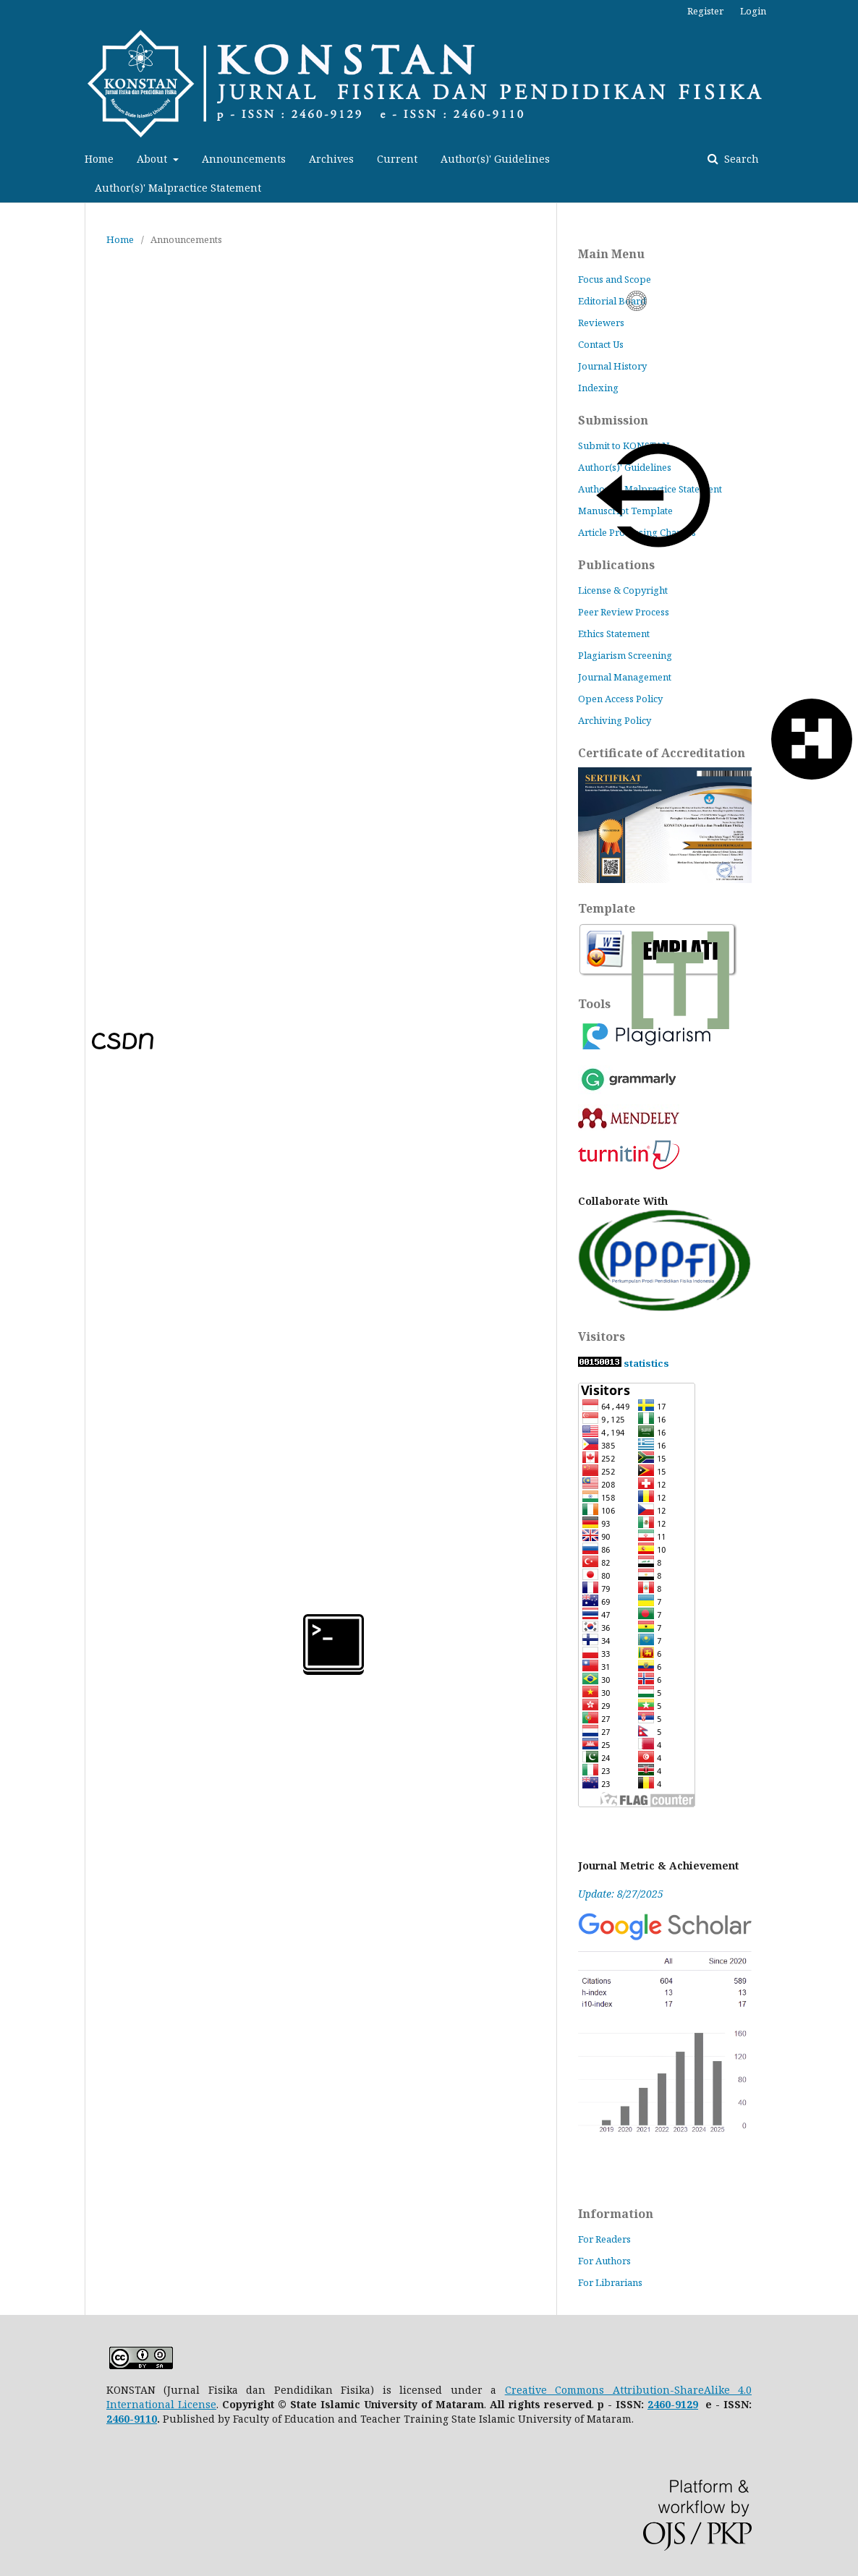 The image size is (858, 2576). Describe the element at coordinates (334, 1645) in the screenshot. I see `open gnome terminal application` at that location.